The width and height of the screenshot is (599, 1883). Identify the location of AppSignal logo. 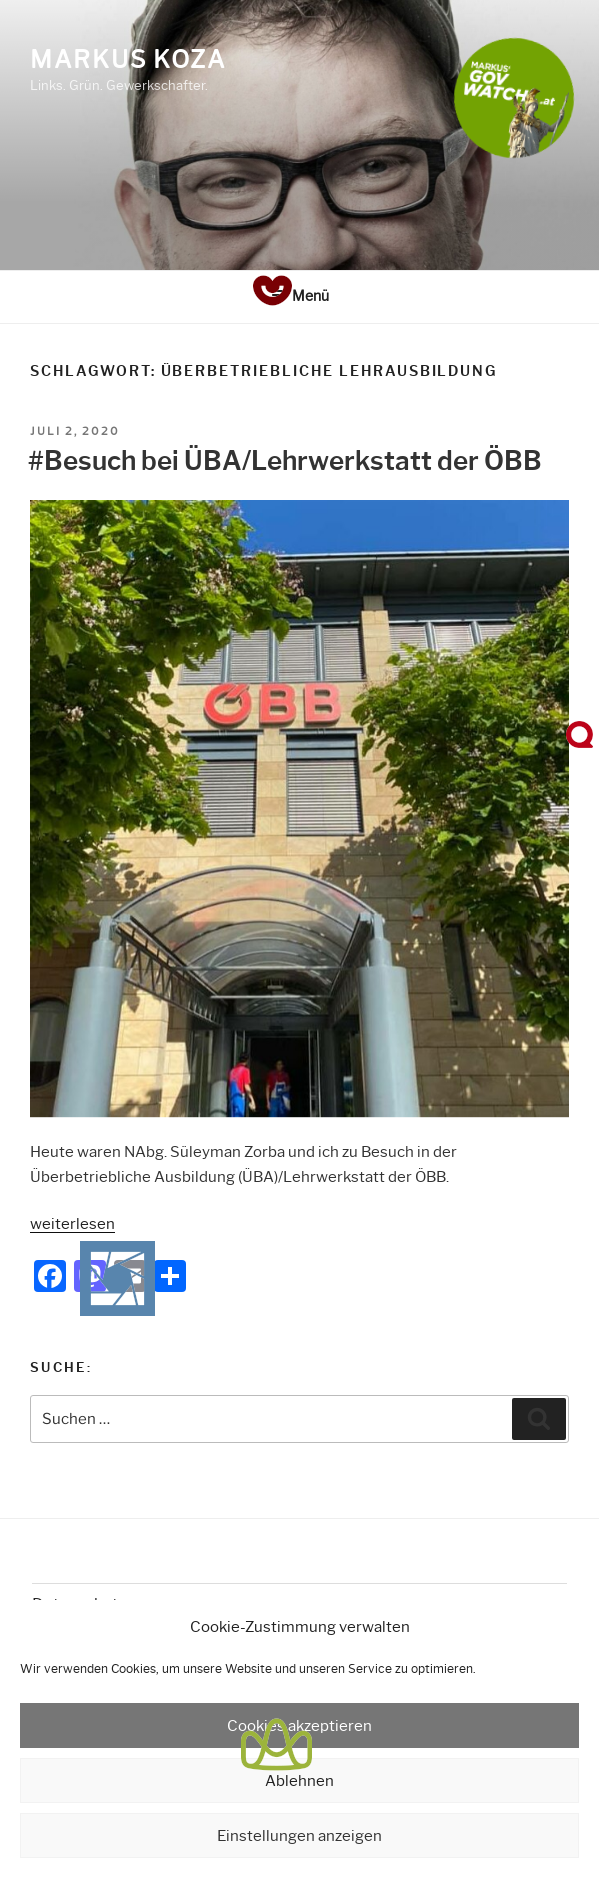
(276, 1744).